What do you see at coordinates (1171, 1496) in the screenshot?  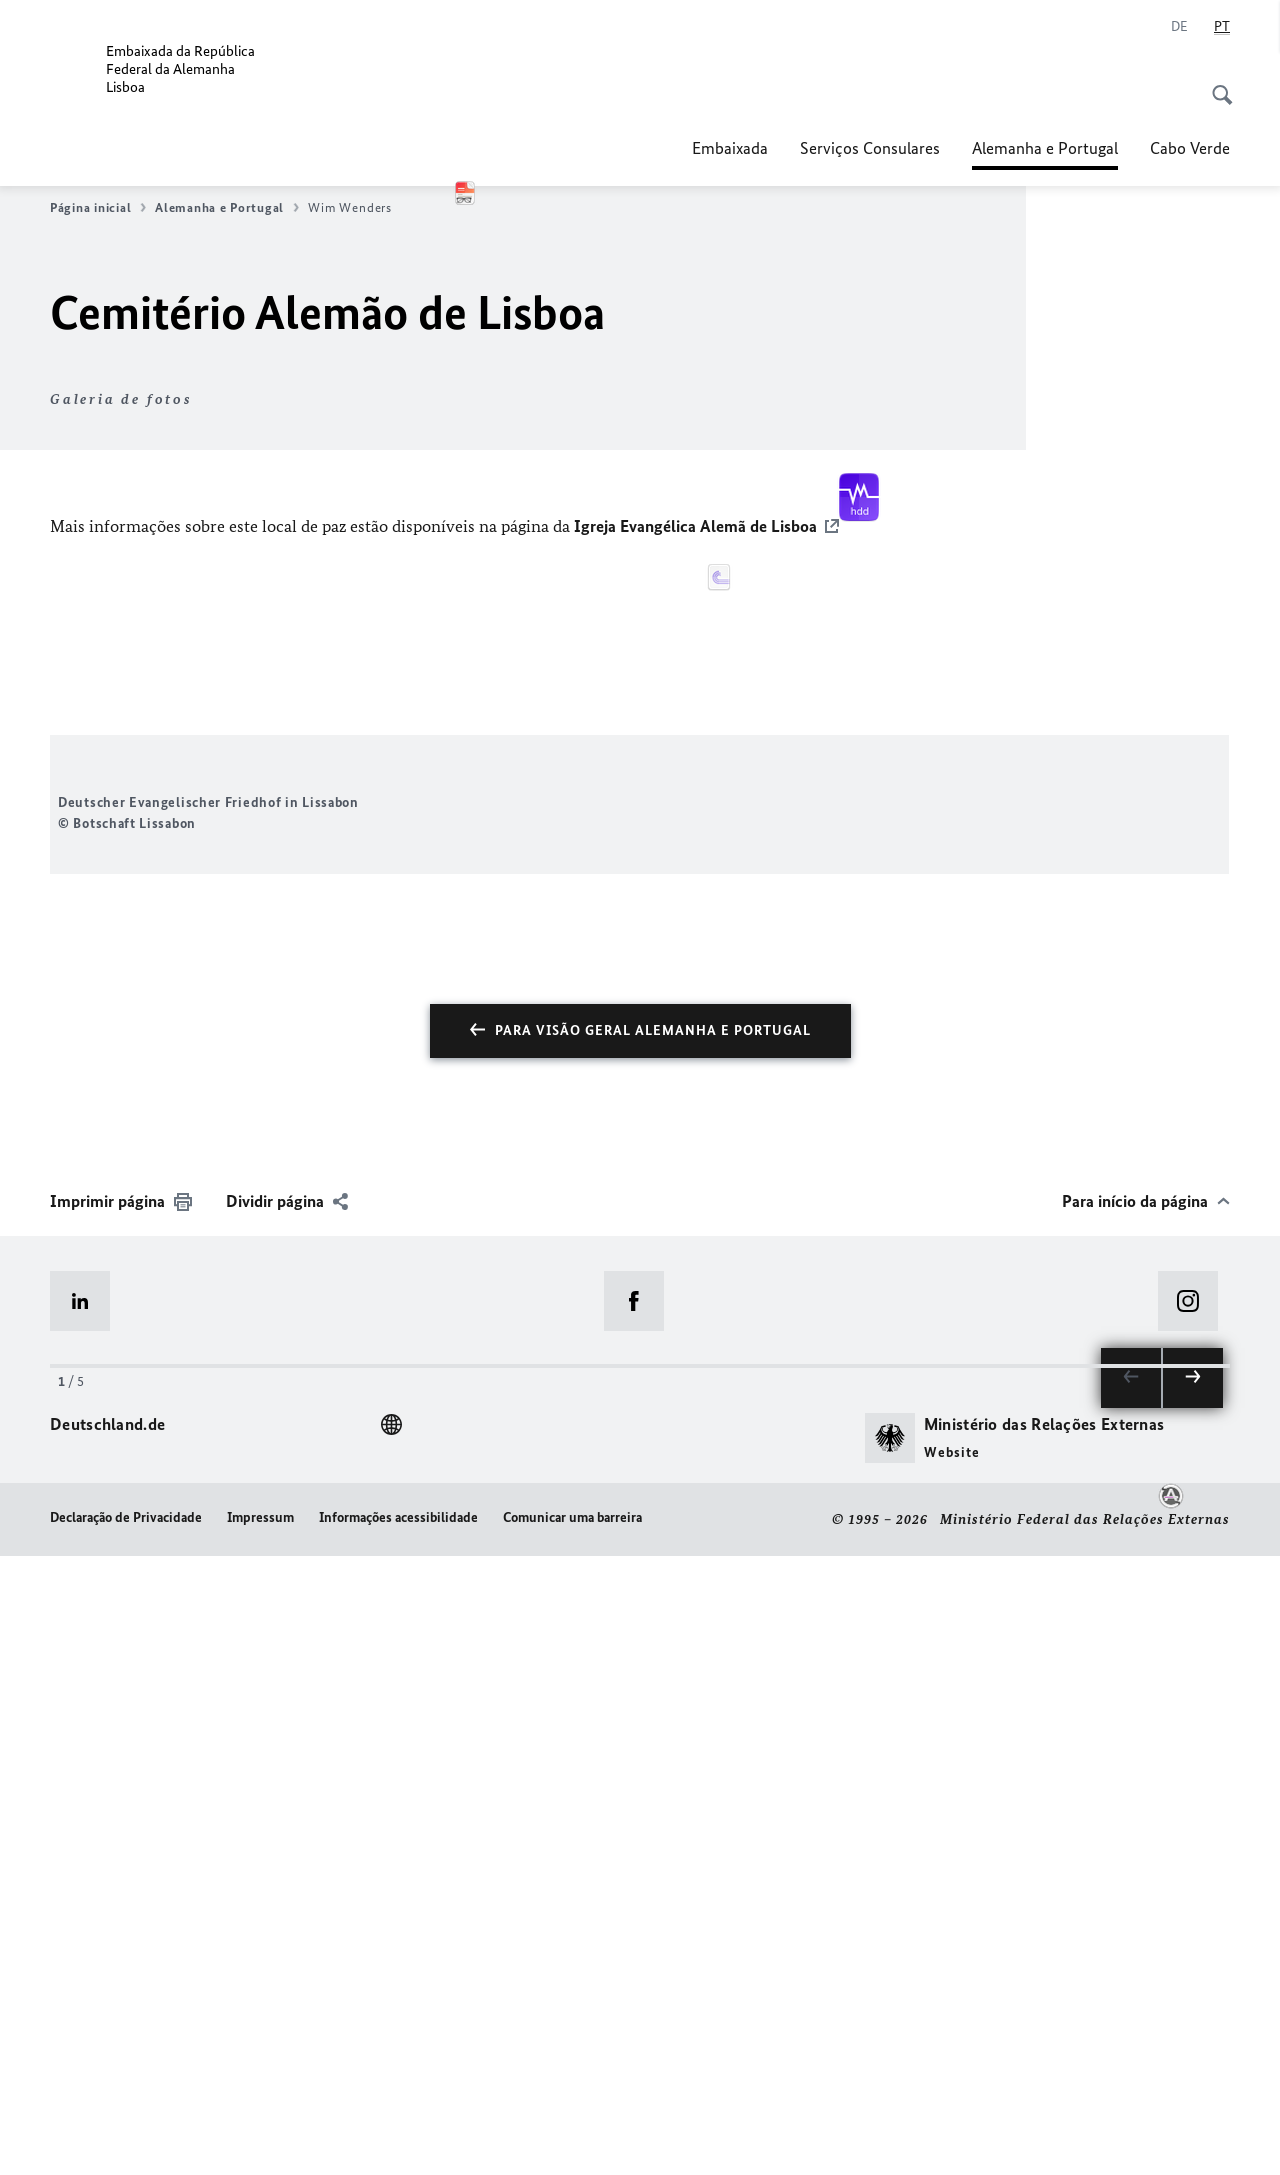 I see `check for available software updates` at bounding box center [1171, 1496].